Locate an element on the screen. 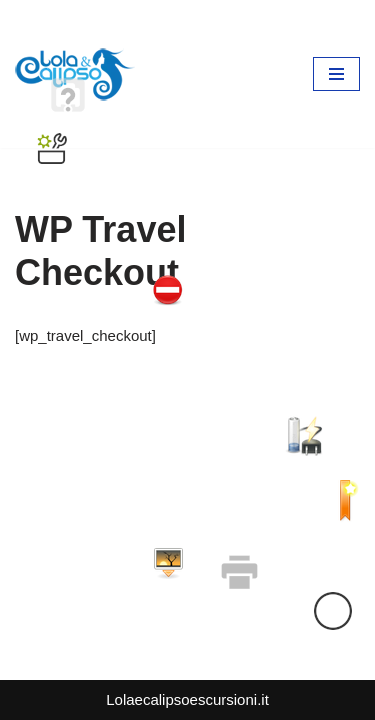 This screenshot has width=375, height=720. indicates no network route available for wired connection is located at coordinates (68, 95).